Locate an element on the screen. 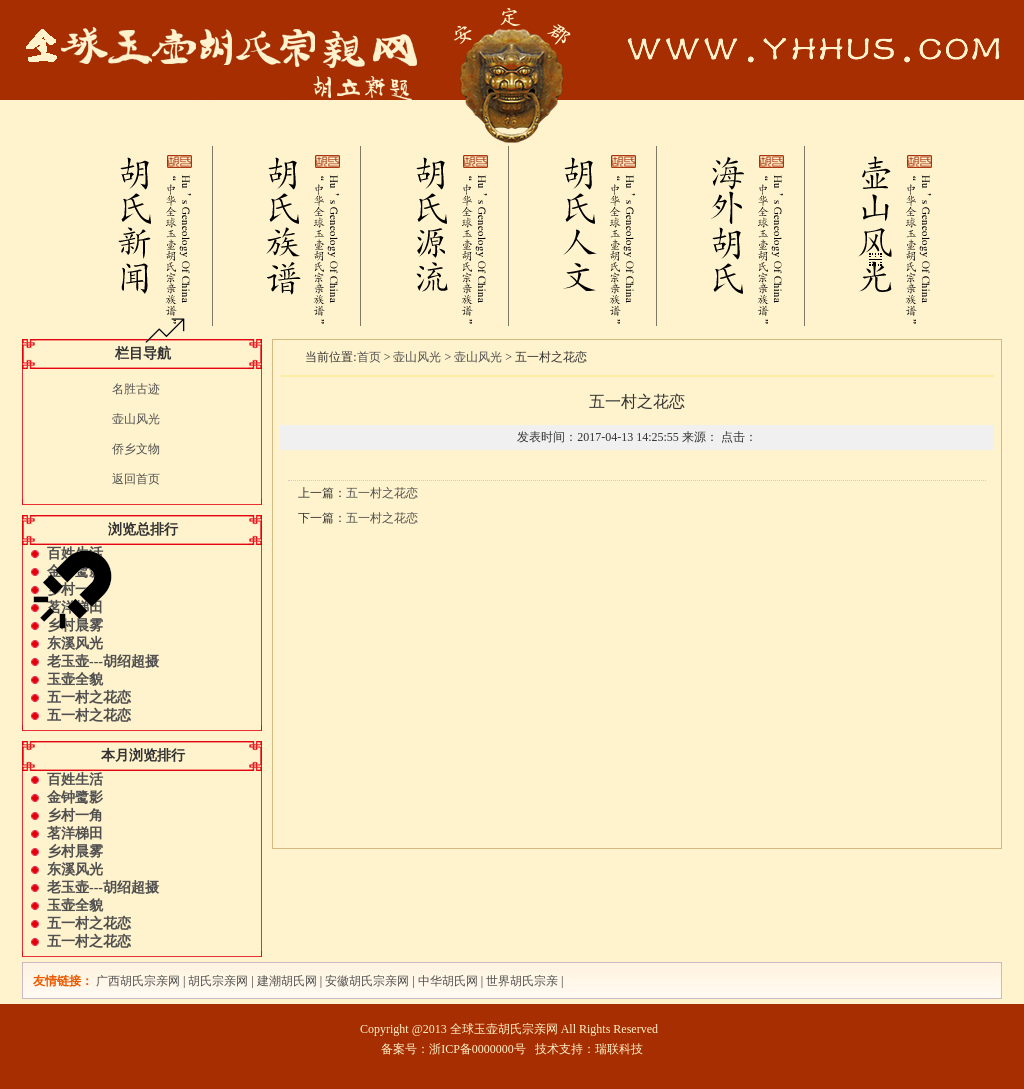 The image size is (1024, 1089). add horizontal border to selected cells is located at coordinates (875, 259).